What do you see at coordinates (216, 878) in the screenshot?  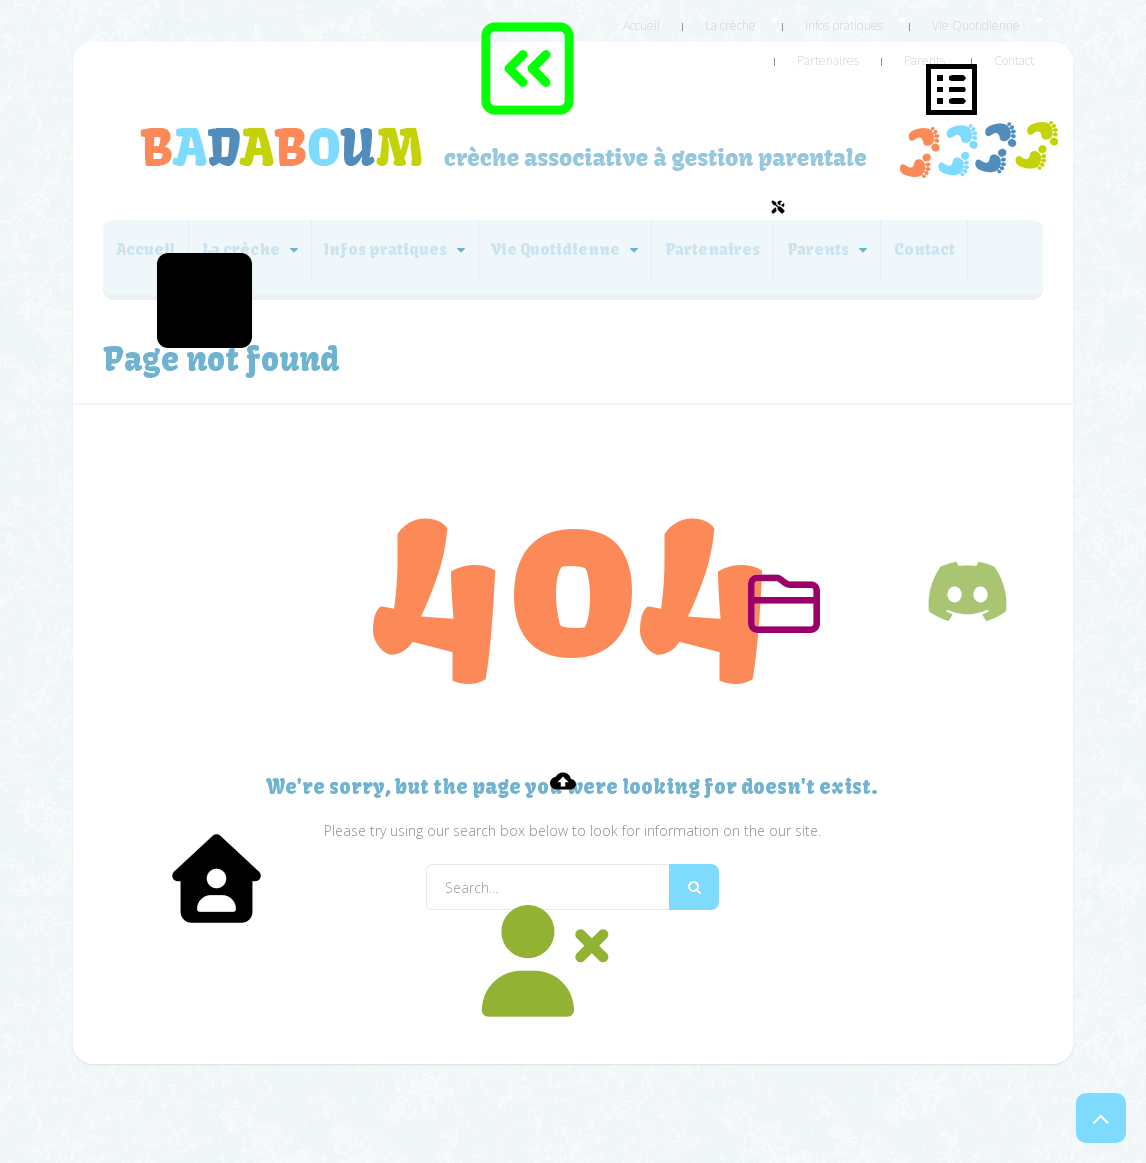 I see `view your home profile` at bounding box center [216, 878].